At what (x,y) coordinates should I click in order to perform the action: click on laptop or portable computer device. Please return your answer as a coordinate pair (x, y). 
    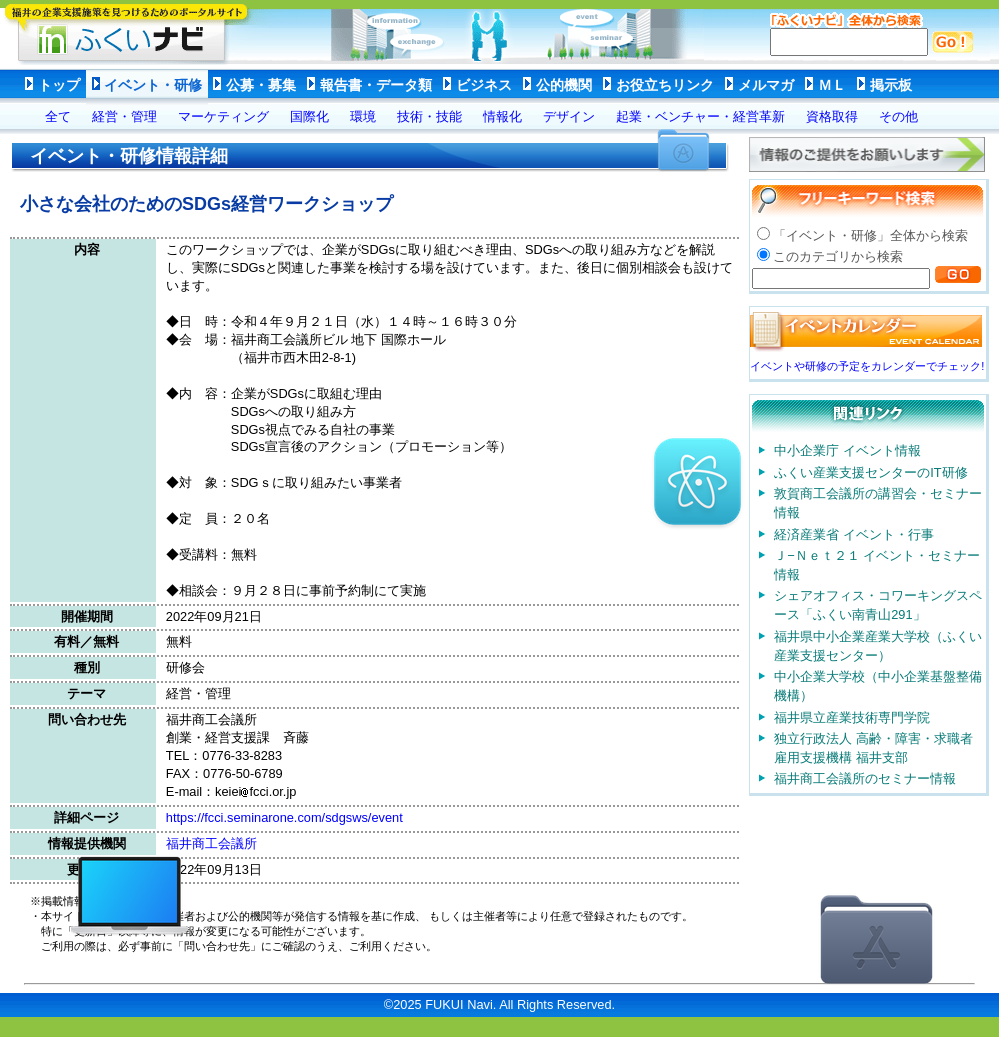
    Looking at the image, I should click on (129, 893).